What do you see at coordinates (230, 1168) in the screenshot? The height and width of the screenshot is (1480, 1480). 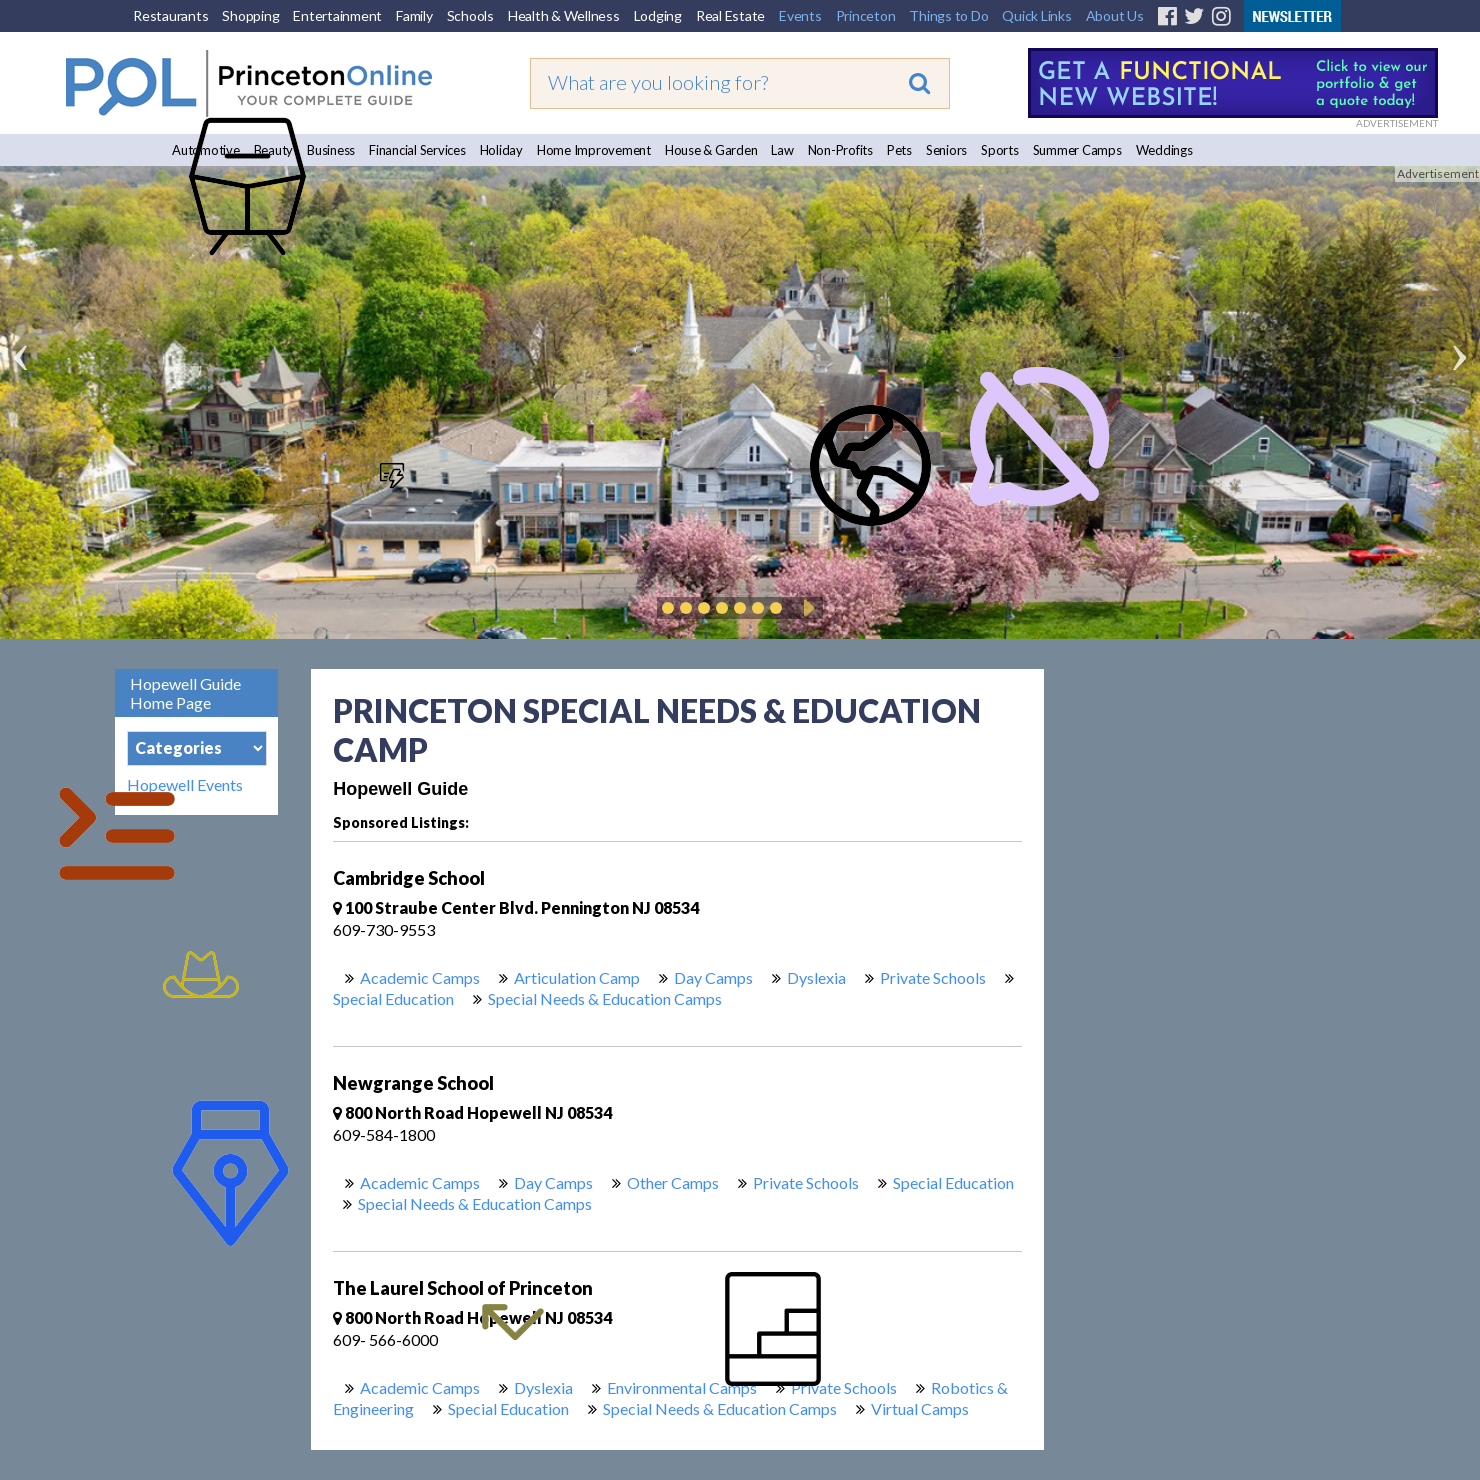 I see `access drawing or illustration tools` at bounding box center [230, 1168].